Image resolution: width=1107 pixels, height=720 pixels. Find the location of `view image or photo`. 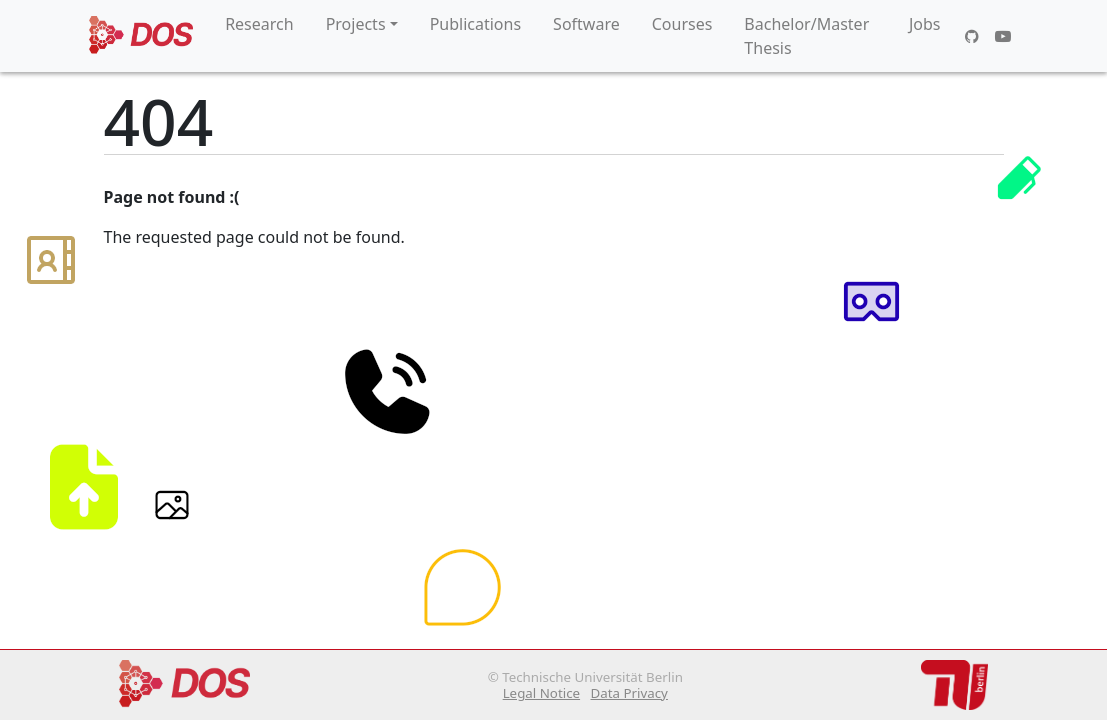

view image or photo is located at coordinates (172, 505).